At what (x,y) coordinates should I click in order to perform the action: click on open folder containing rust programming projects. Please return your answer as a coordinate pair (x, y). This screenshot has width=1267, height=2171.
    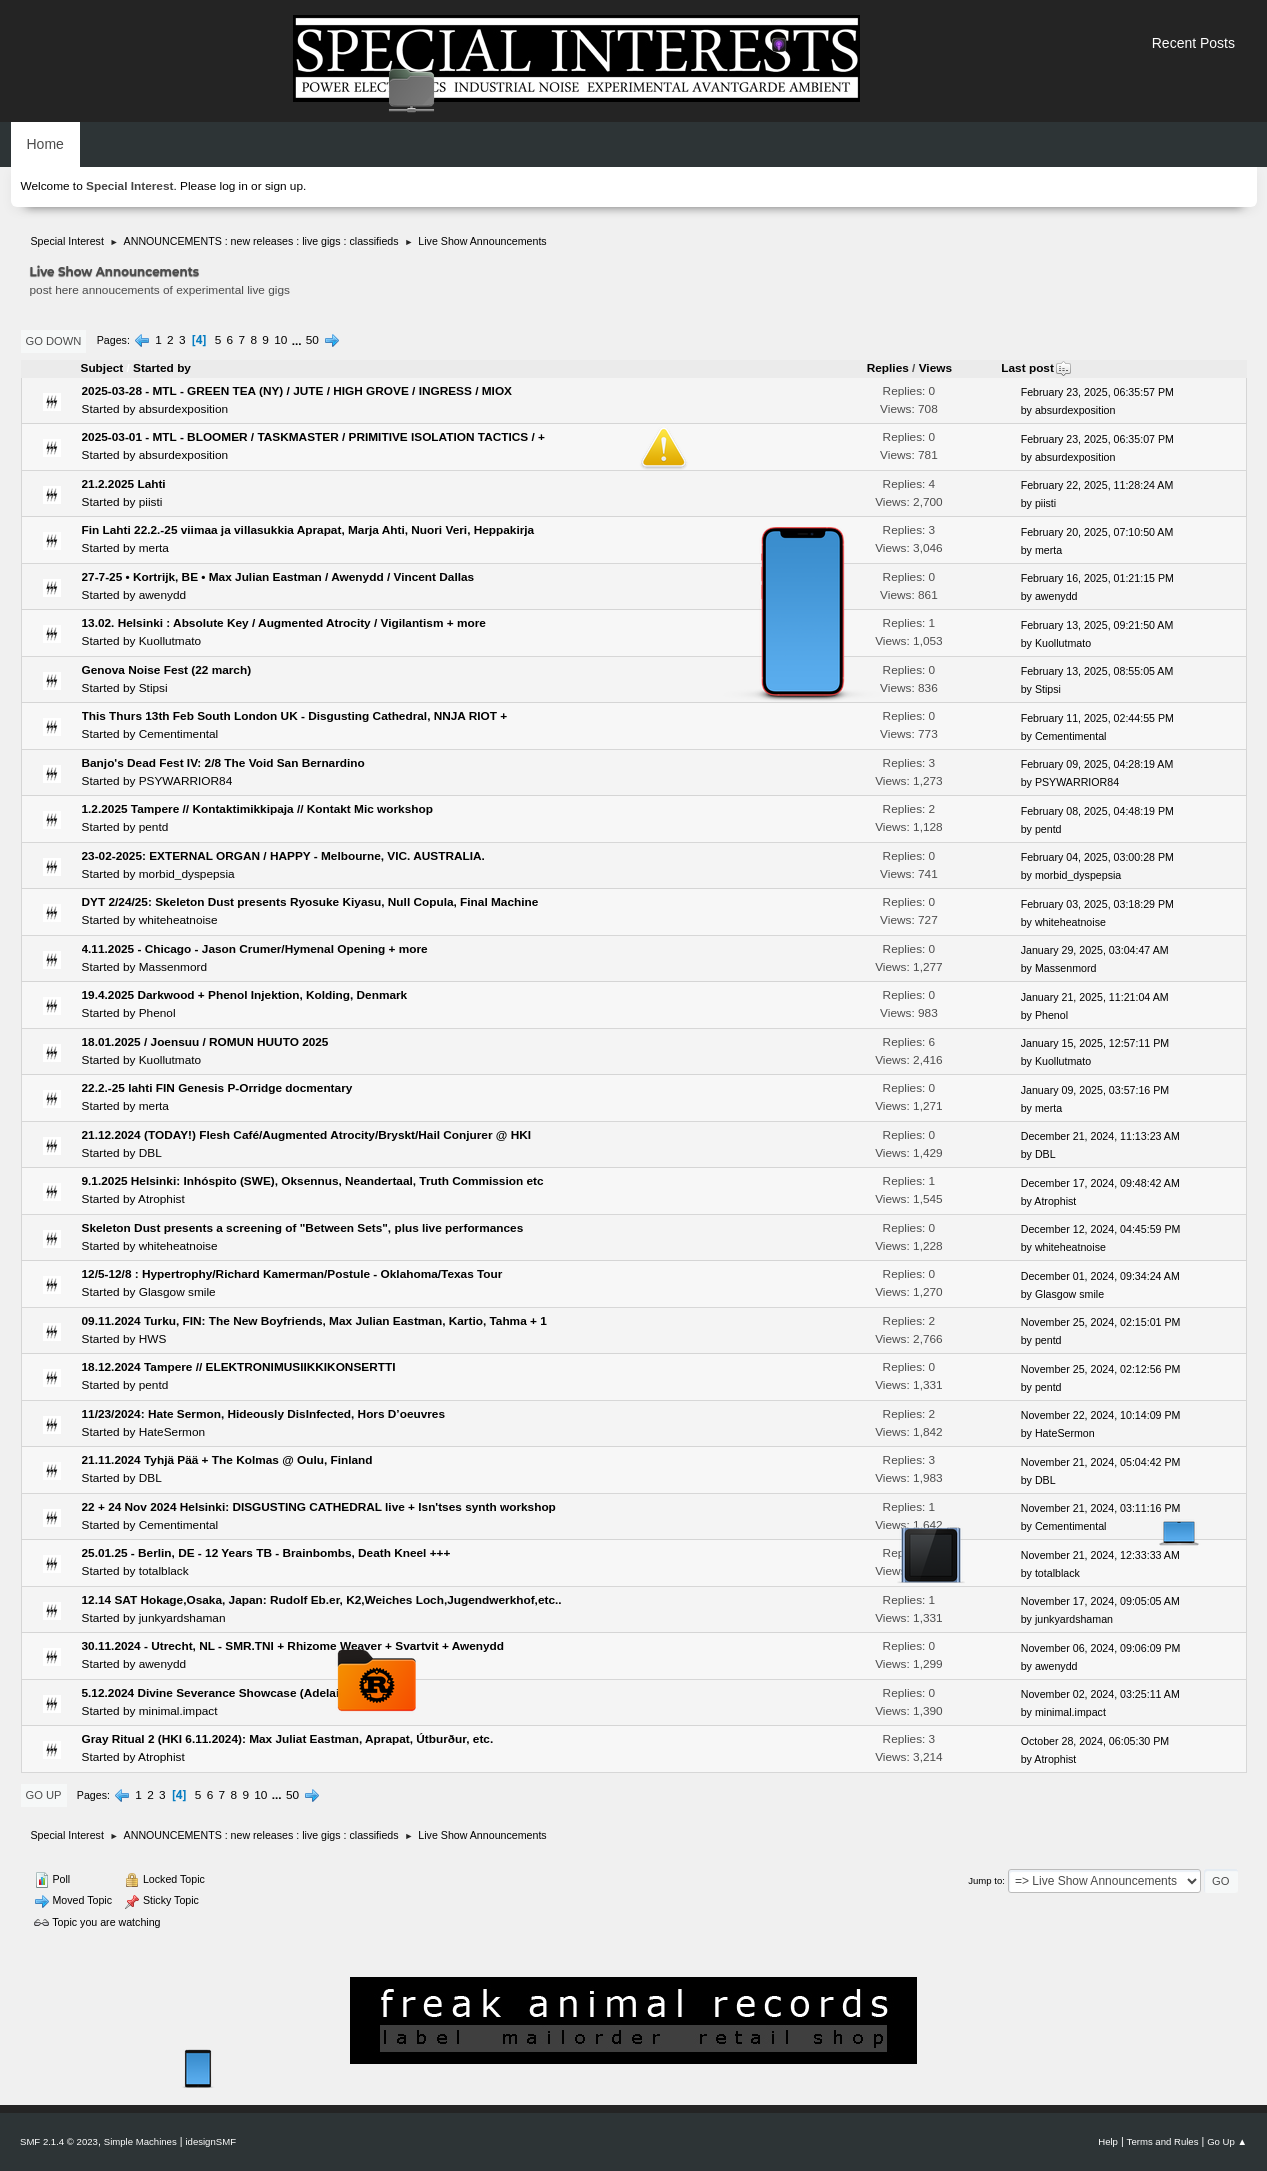
    Looking at the image, I should click on (376, 1682).